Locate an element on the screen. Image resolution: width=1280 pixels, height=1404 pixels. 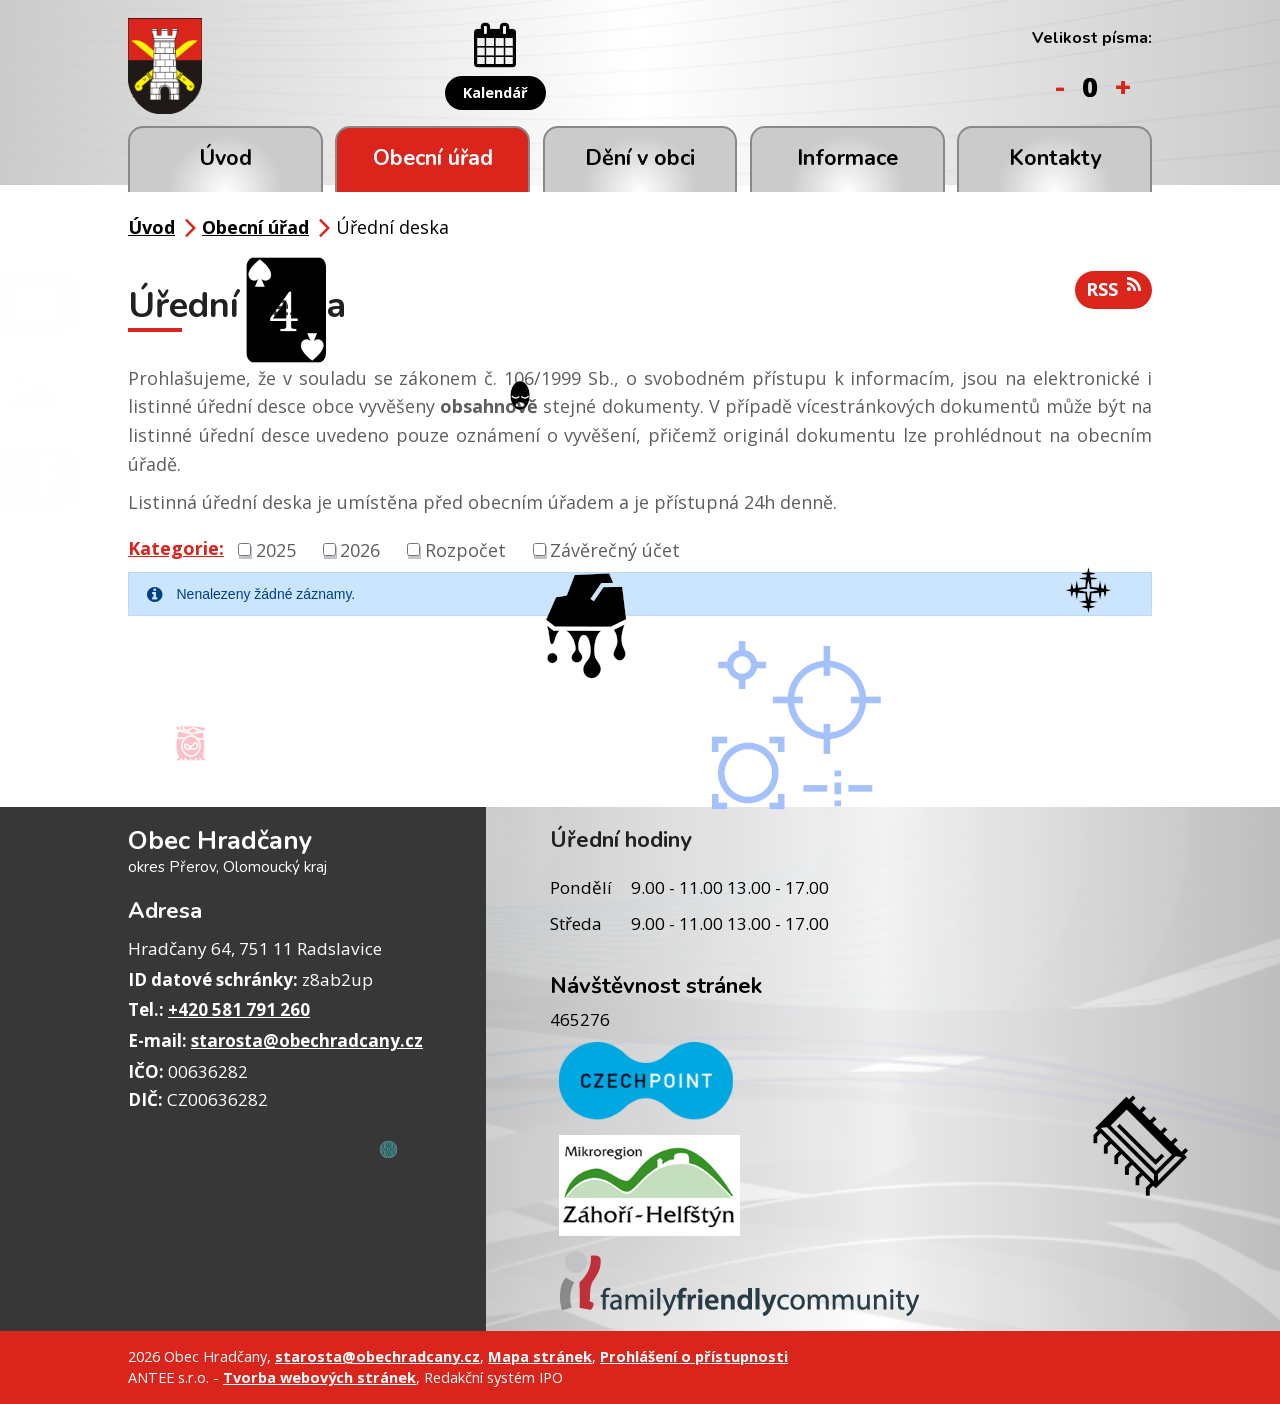
decorative frost or ice effect indicator is located at coordinates (1088, 590).